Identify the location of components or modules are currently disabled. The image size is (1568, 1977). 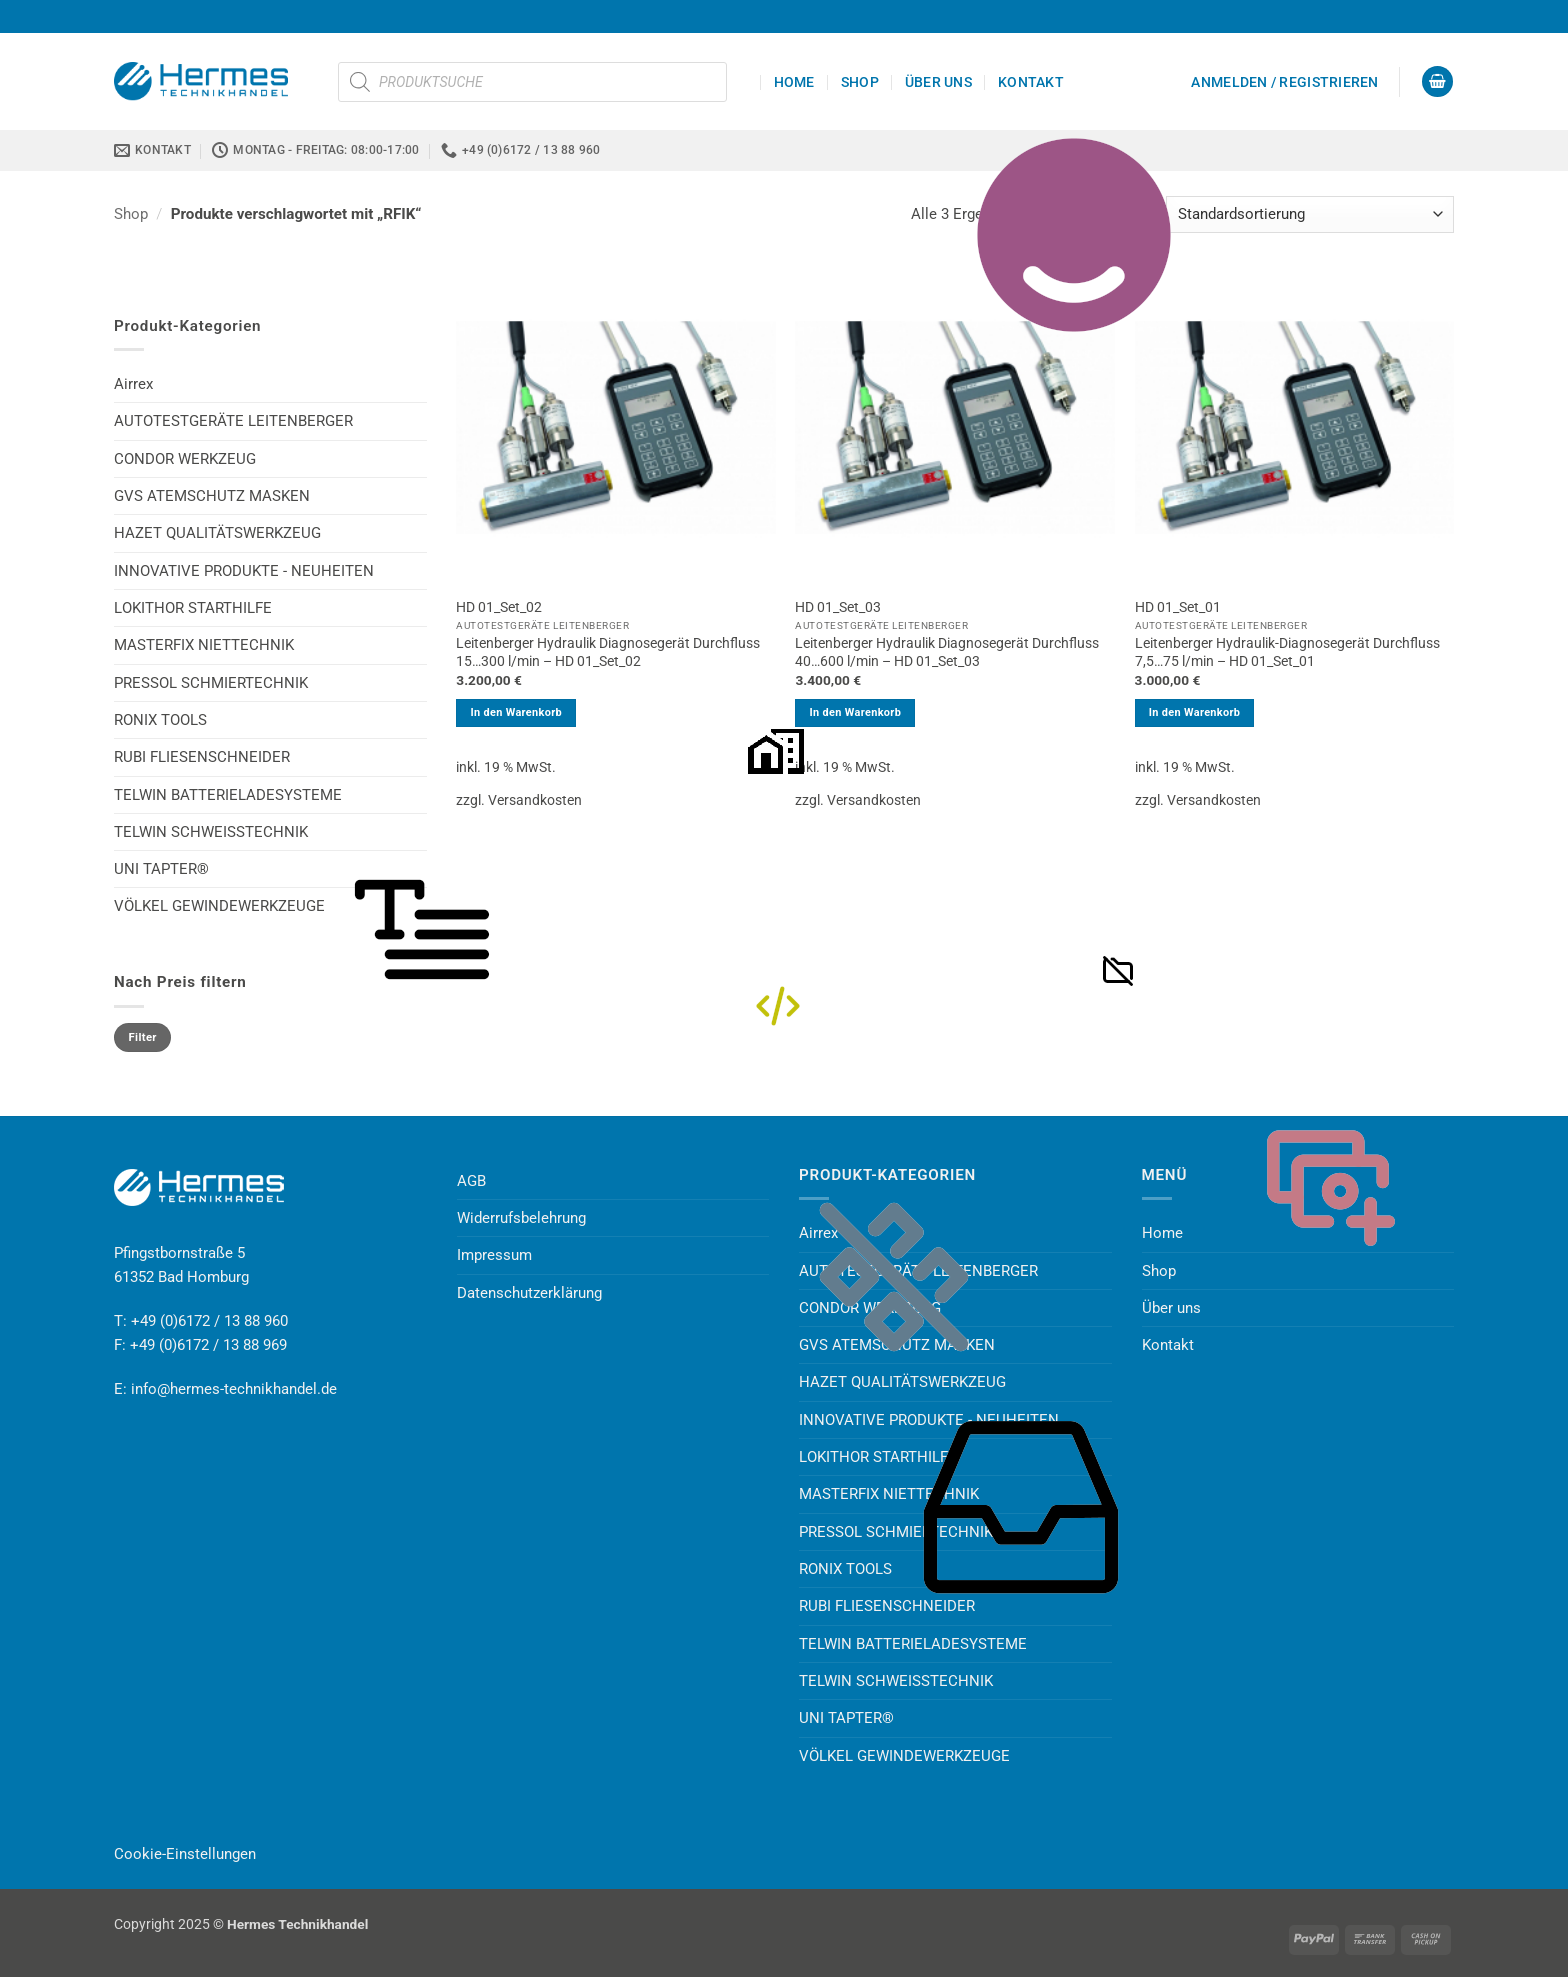
(894, 1277).